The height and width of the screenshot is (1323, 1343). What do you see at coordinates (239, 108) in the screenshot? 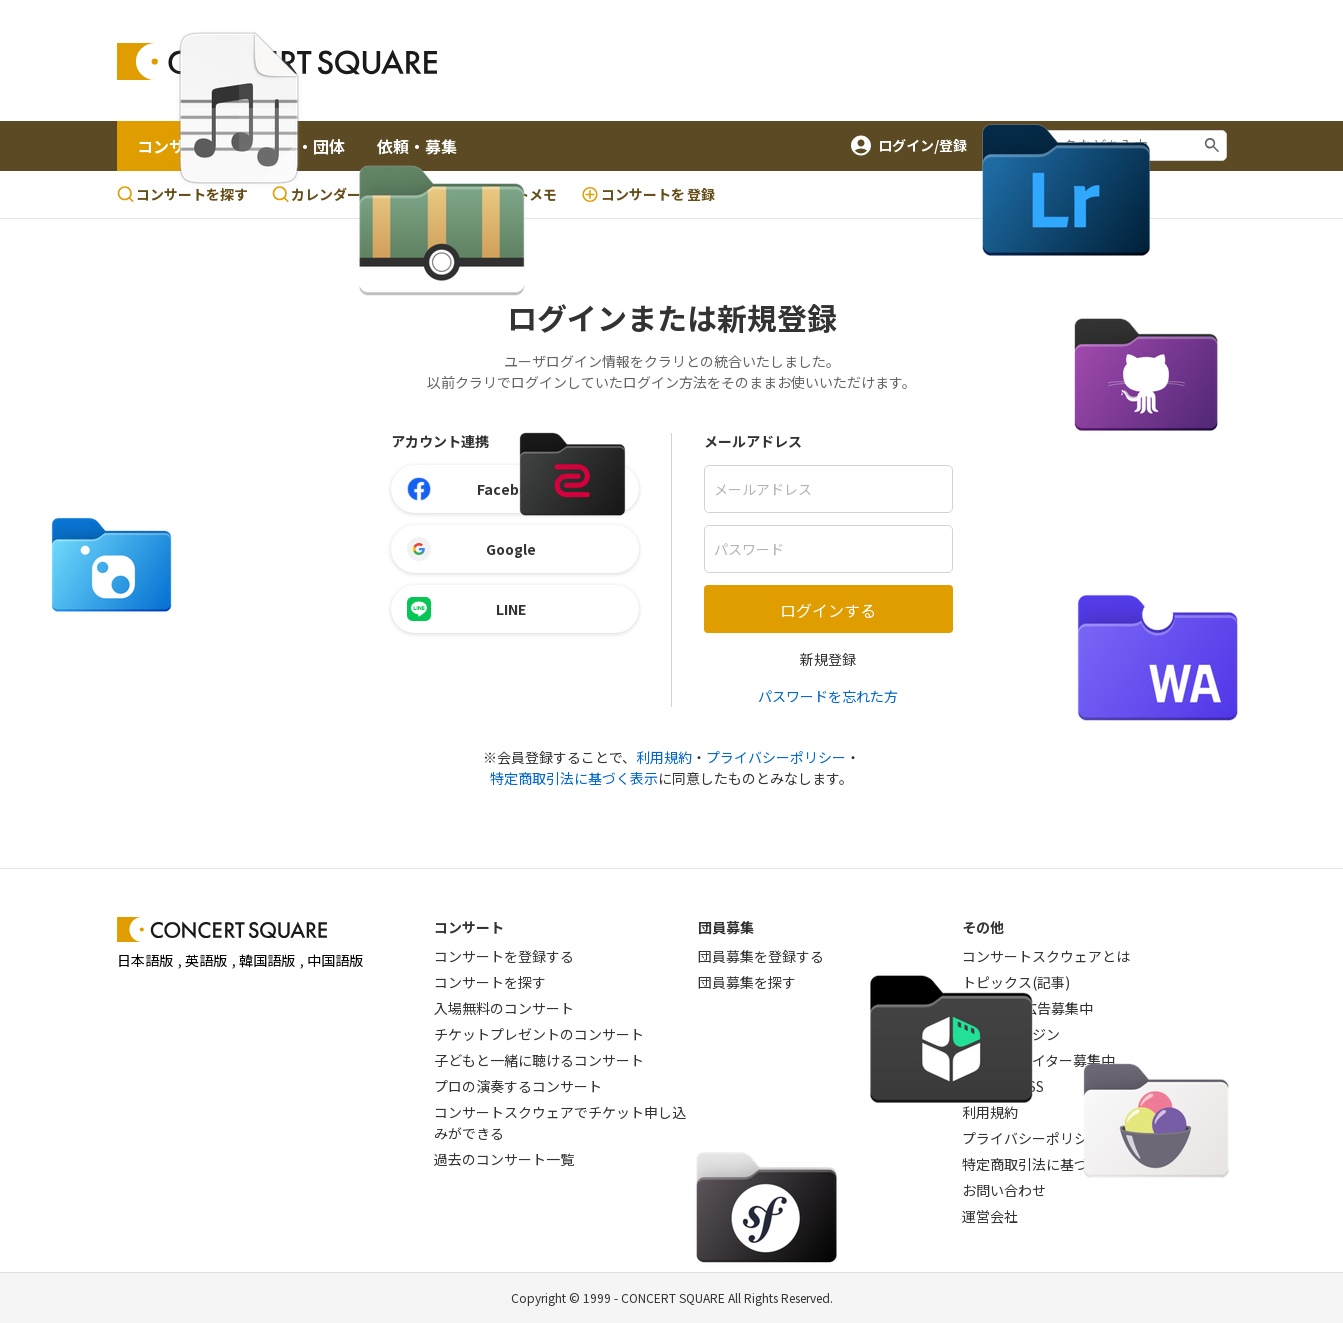
I see `an eMelody ringtone or melody file` at bounding box center [239, 108].